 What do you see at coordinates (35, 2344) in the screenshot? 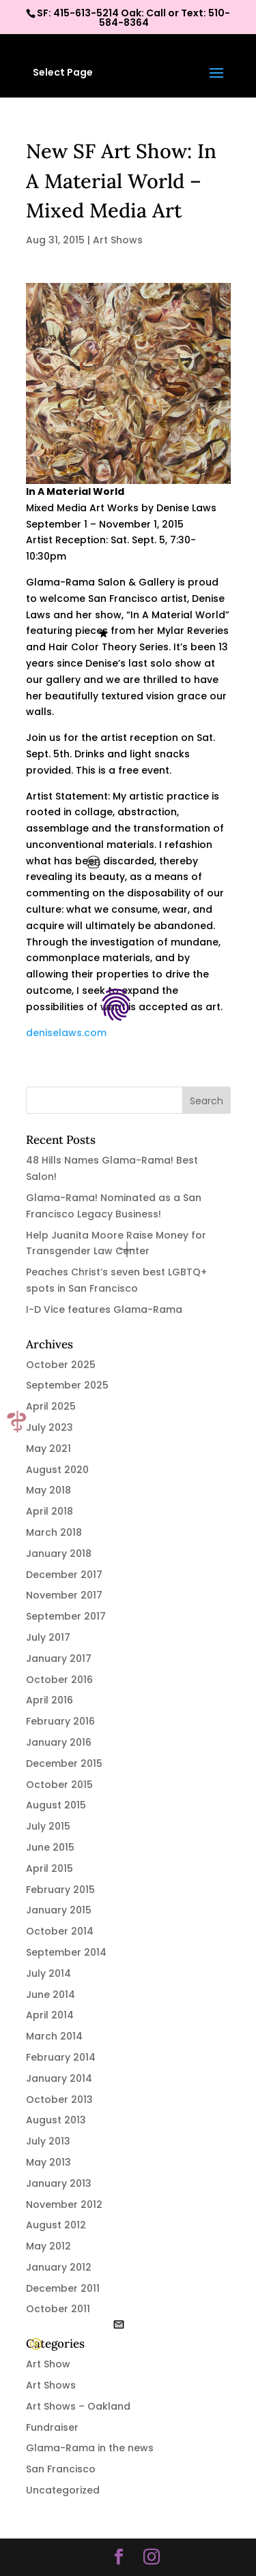
I see `tap to pay with contactless payment` at bounding box center [35, 2344].